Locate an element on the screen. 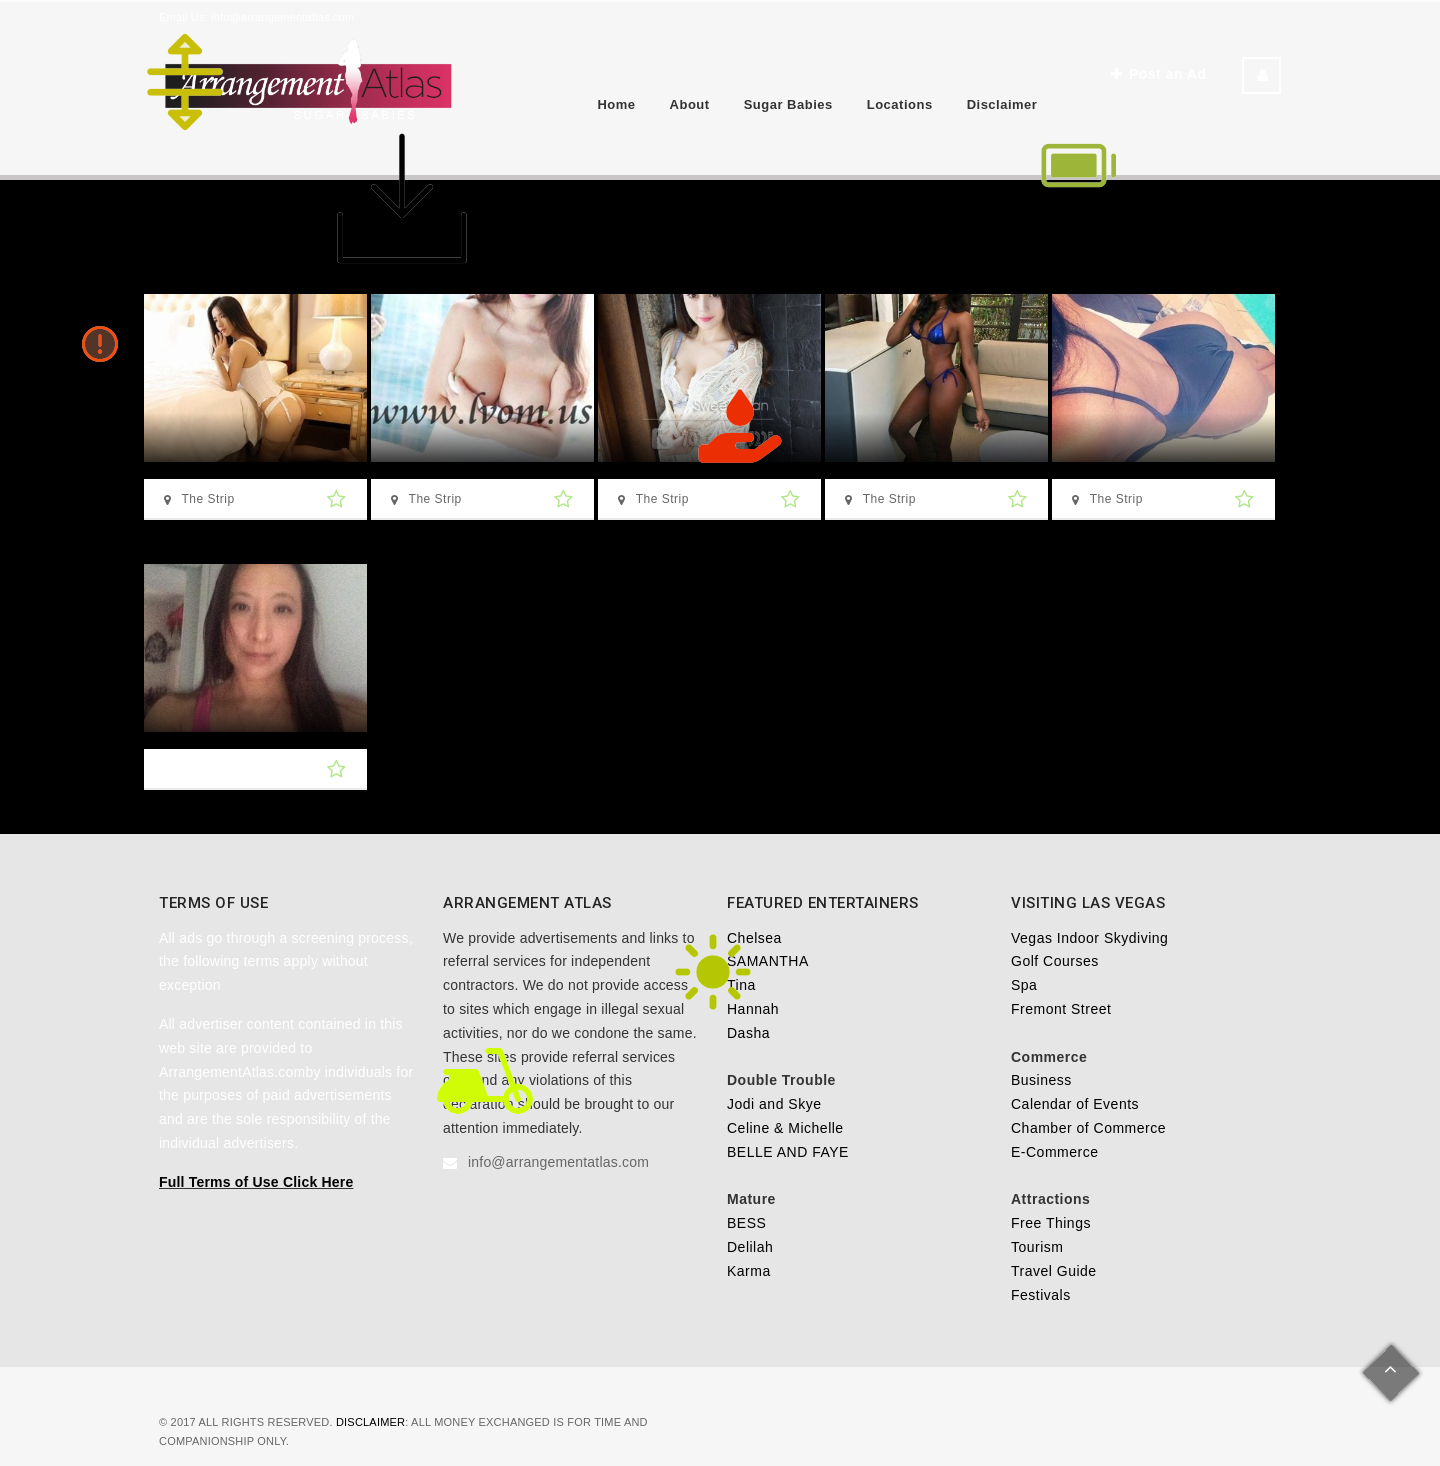  indicates a warning or caution state is located at coordinates (100, 344).